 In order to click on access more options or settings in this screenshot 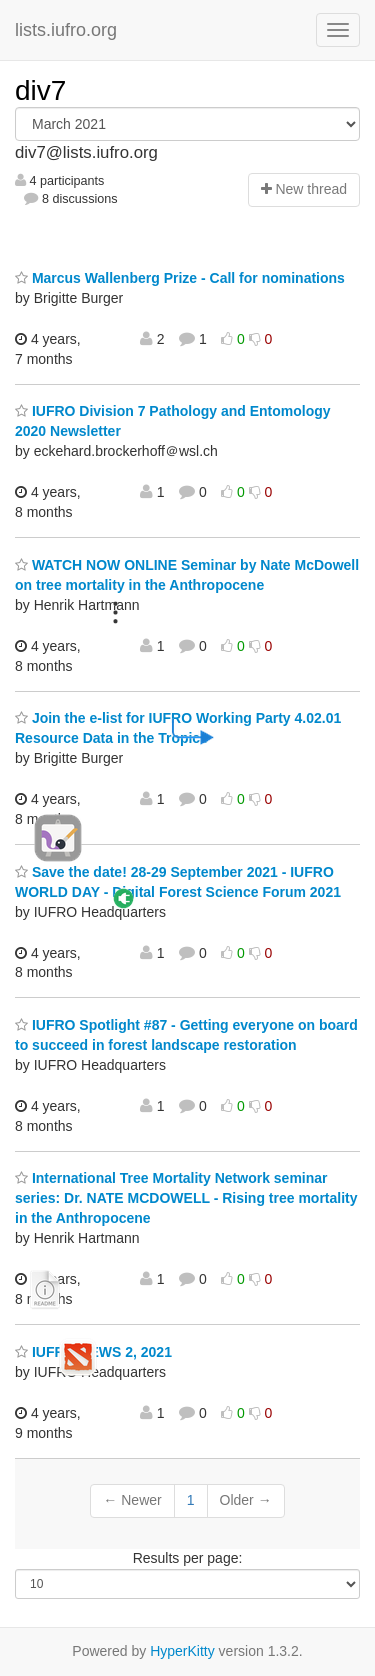, I will do `click(115, 612)`.